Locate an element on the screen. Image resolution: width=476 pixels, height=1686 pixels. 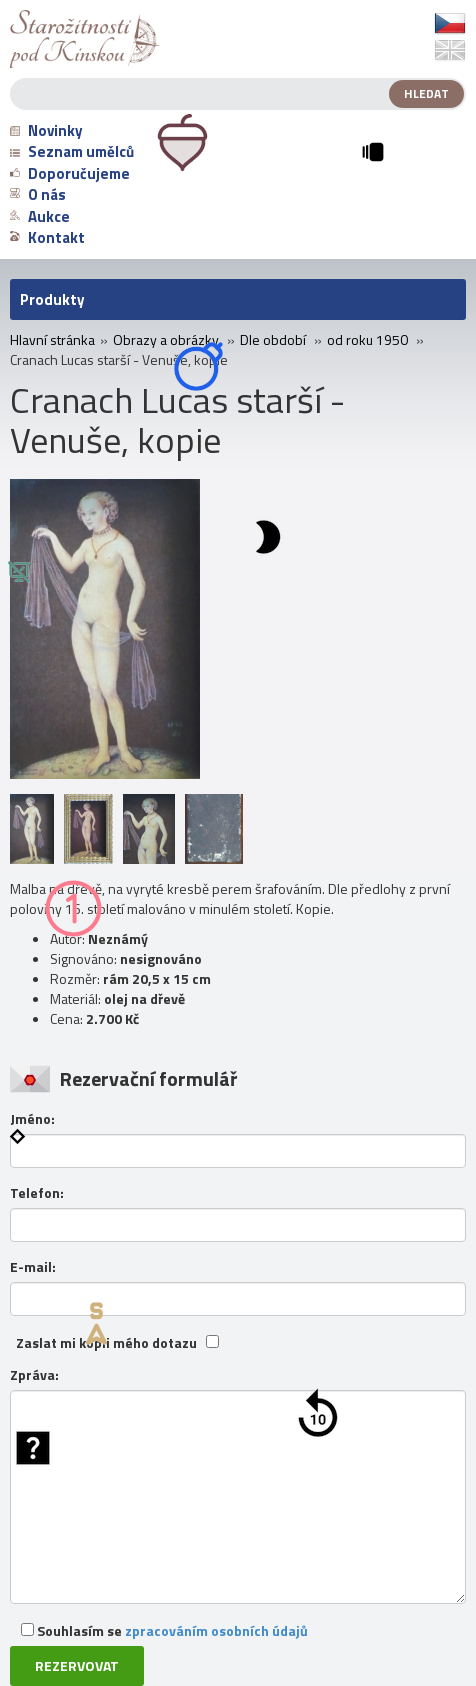
indicates the first step in a multi-step process is located at coordinates (73, 908).